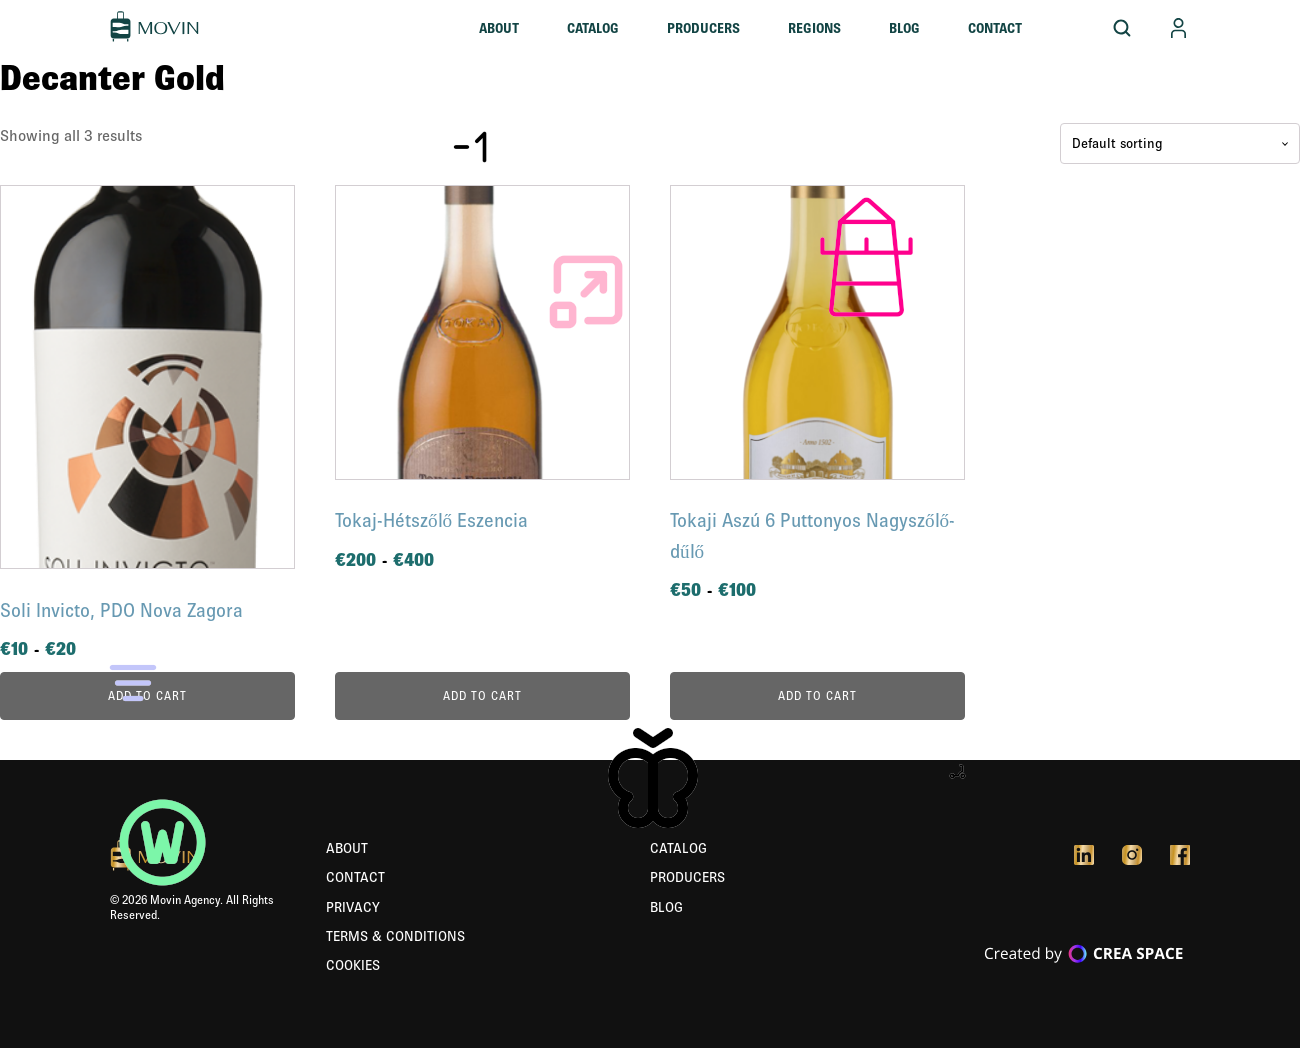 This screenshot has width=1300, height=1048. I want to click on filter list or search results, so click(133, 683).